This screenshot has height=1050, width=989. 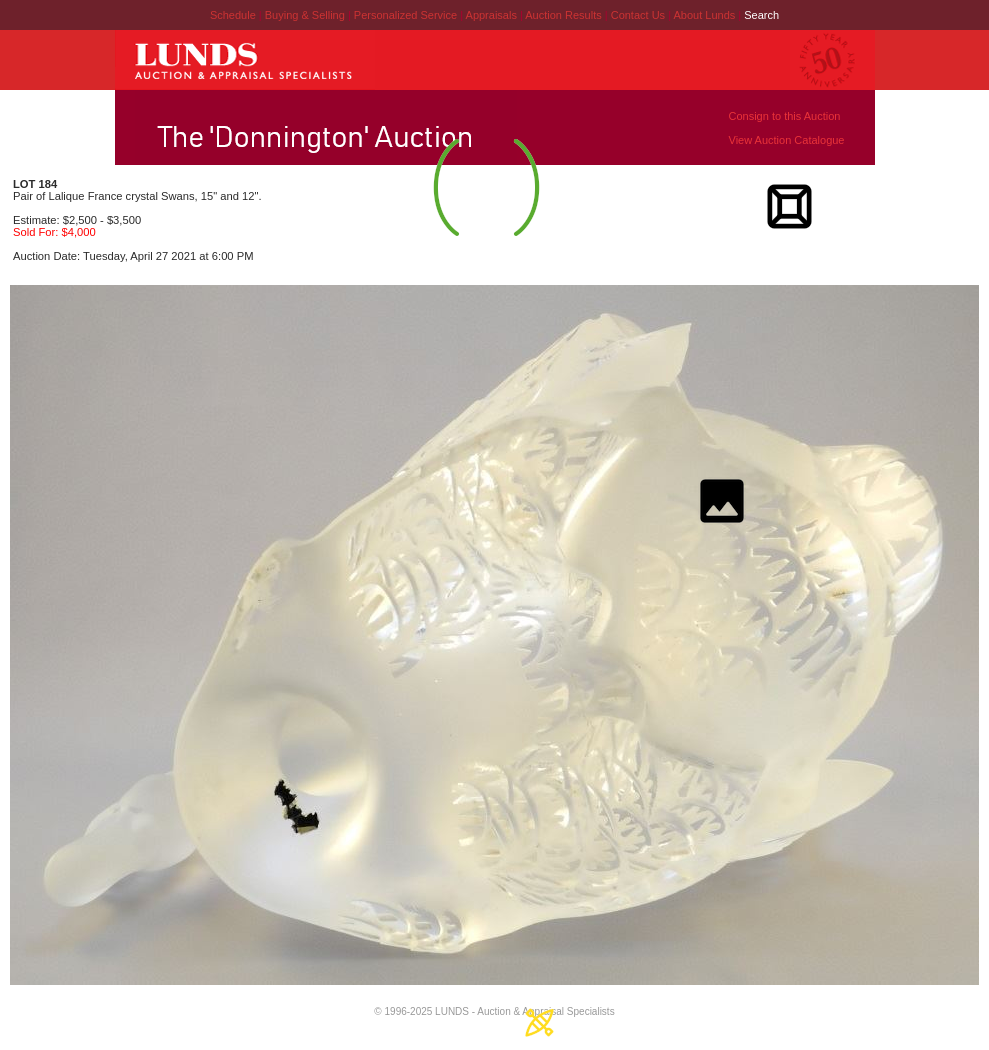 I want to click on view image or photo, so click(x=722, y=501).